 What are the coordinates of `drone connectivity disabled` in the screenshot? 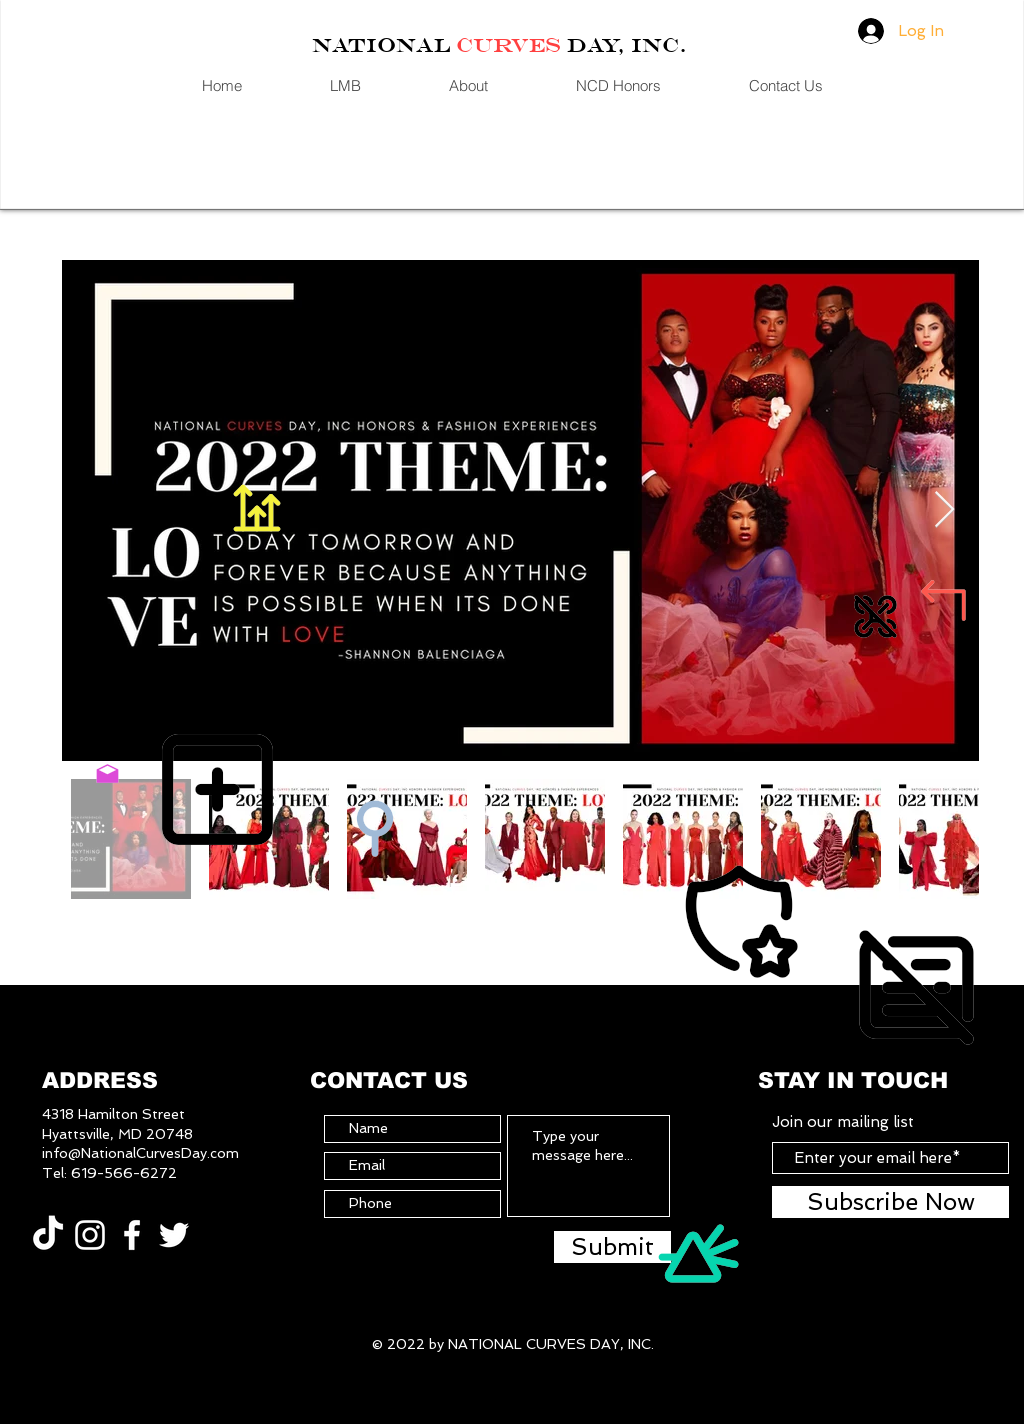 It's located at (875, 616).